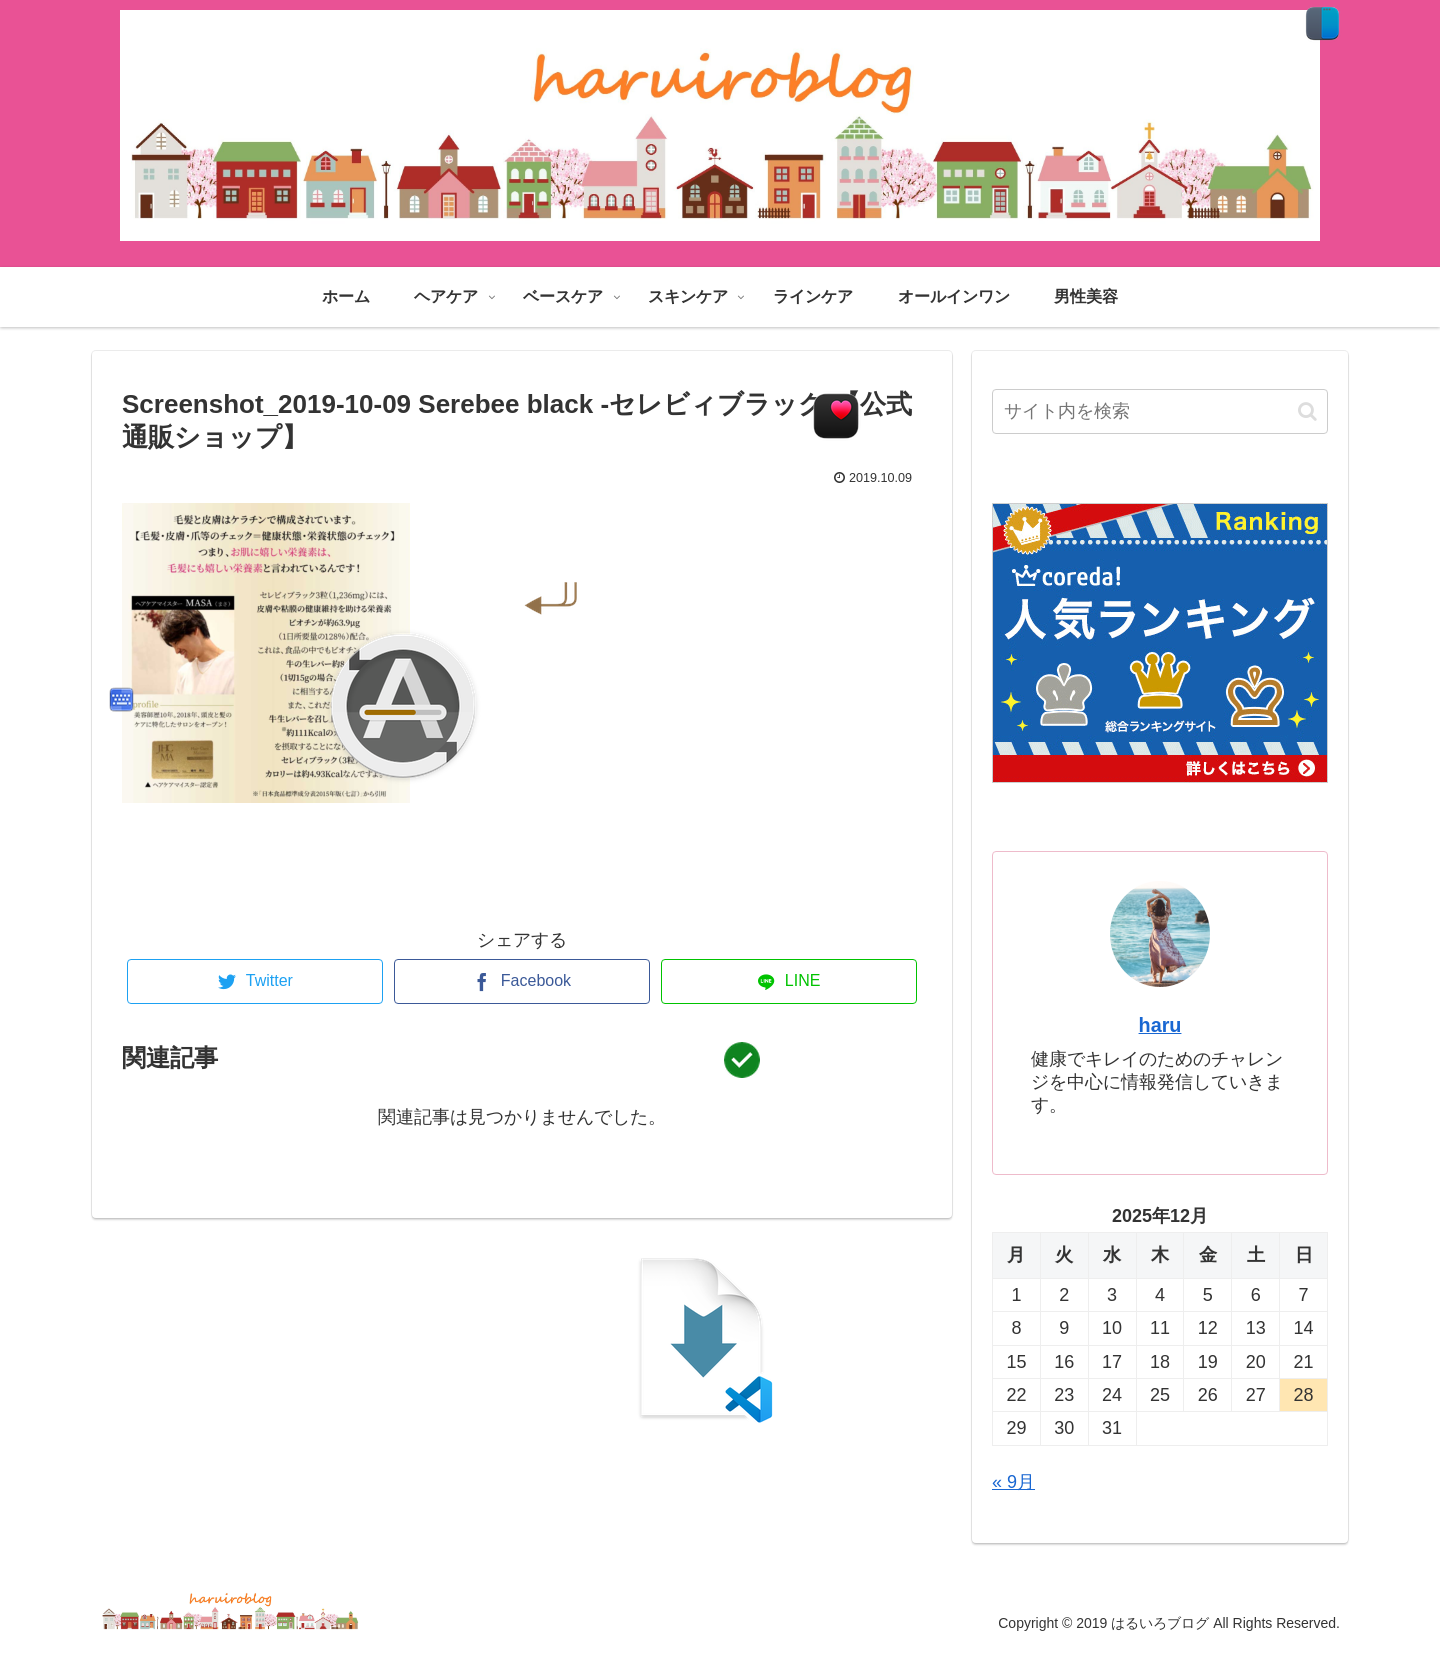 The image size is (1440, 1653). Describe the element at coordinates (701, 1341) in the screenshot. I see `open or preview a markdown file` at that location.